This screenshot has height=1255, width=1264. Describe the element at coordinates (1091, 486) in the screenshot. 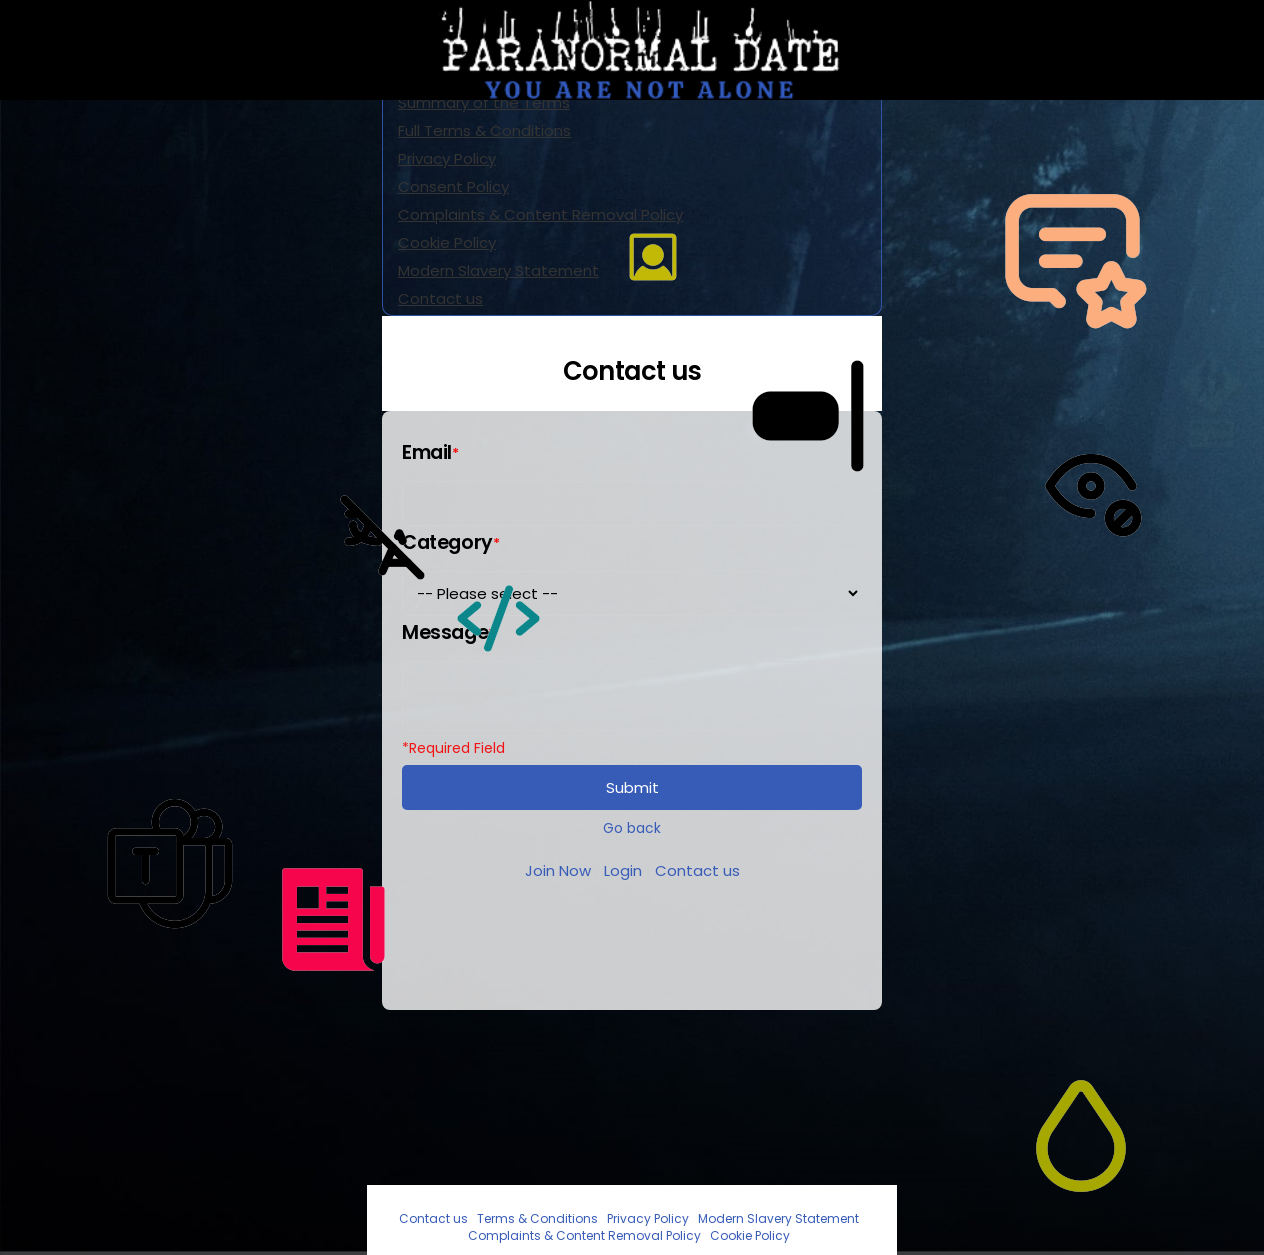

I see `disable visibility or hide content` at that location.